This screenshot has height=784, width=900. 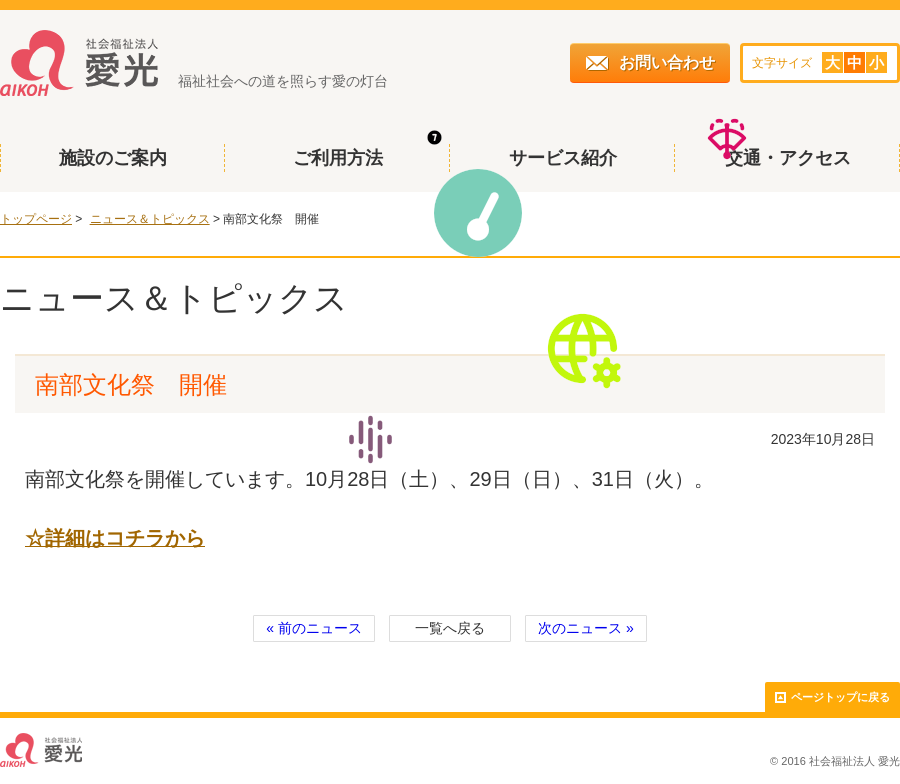 I want to click on open Google Podcasts, so click(x=370, y=439).